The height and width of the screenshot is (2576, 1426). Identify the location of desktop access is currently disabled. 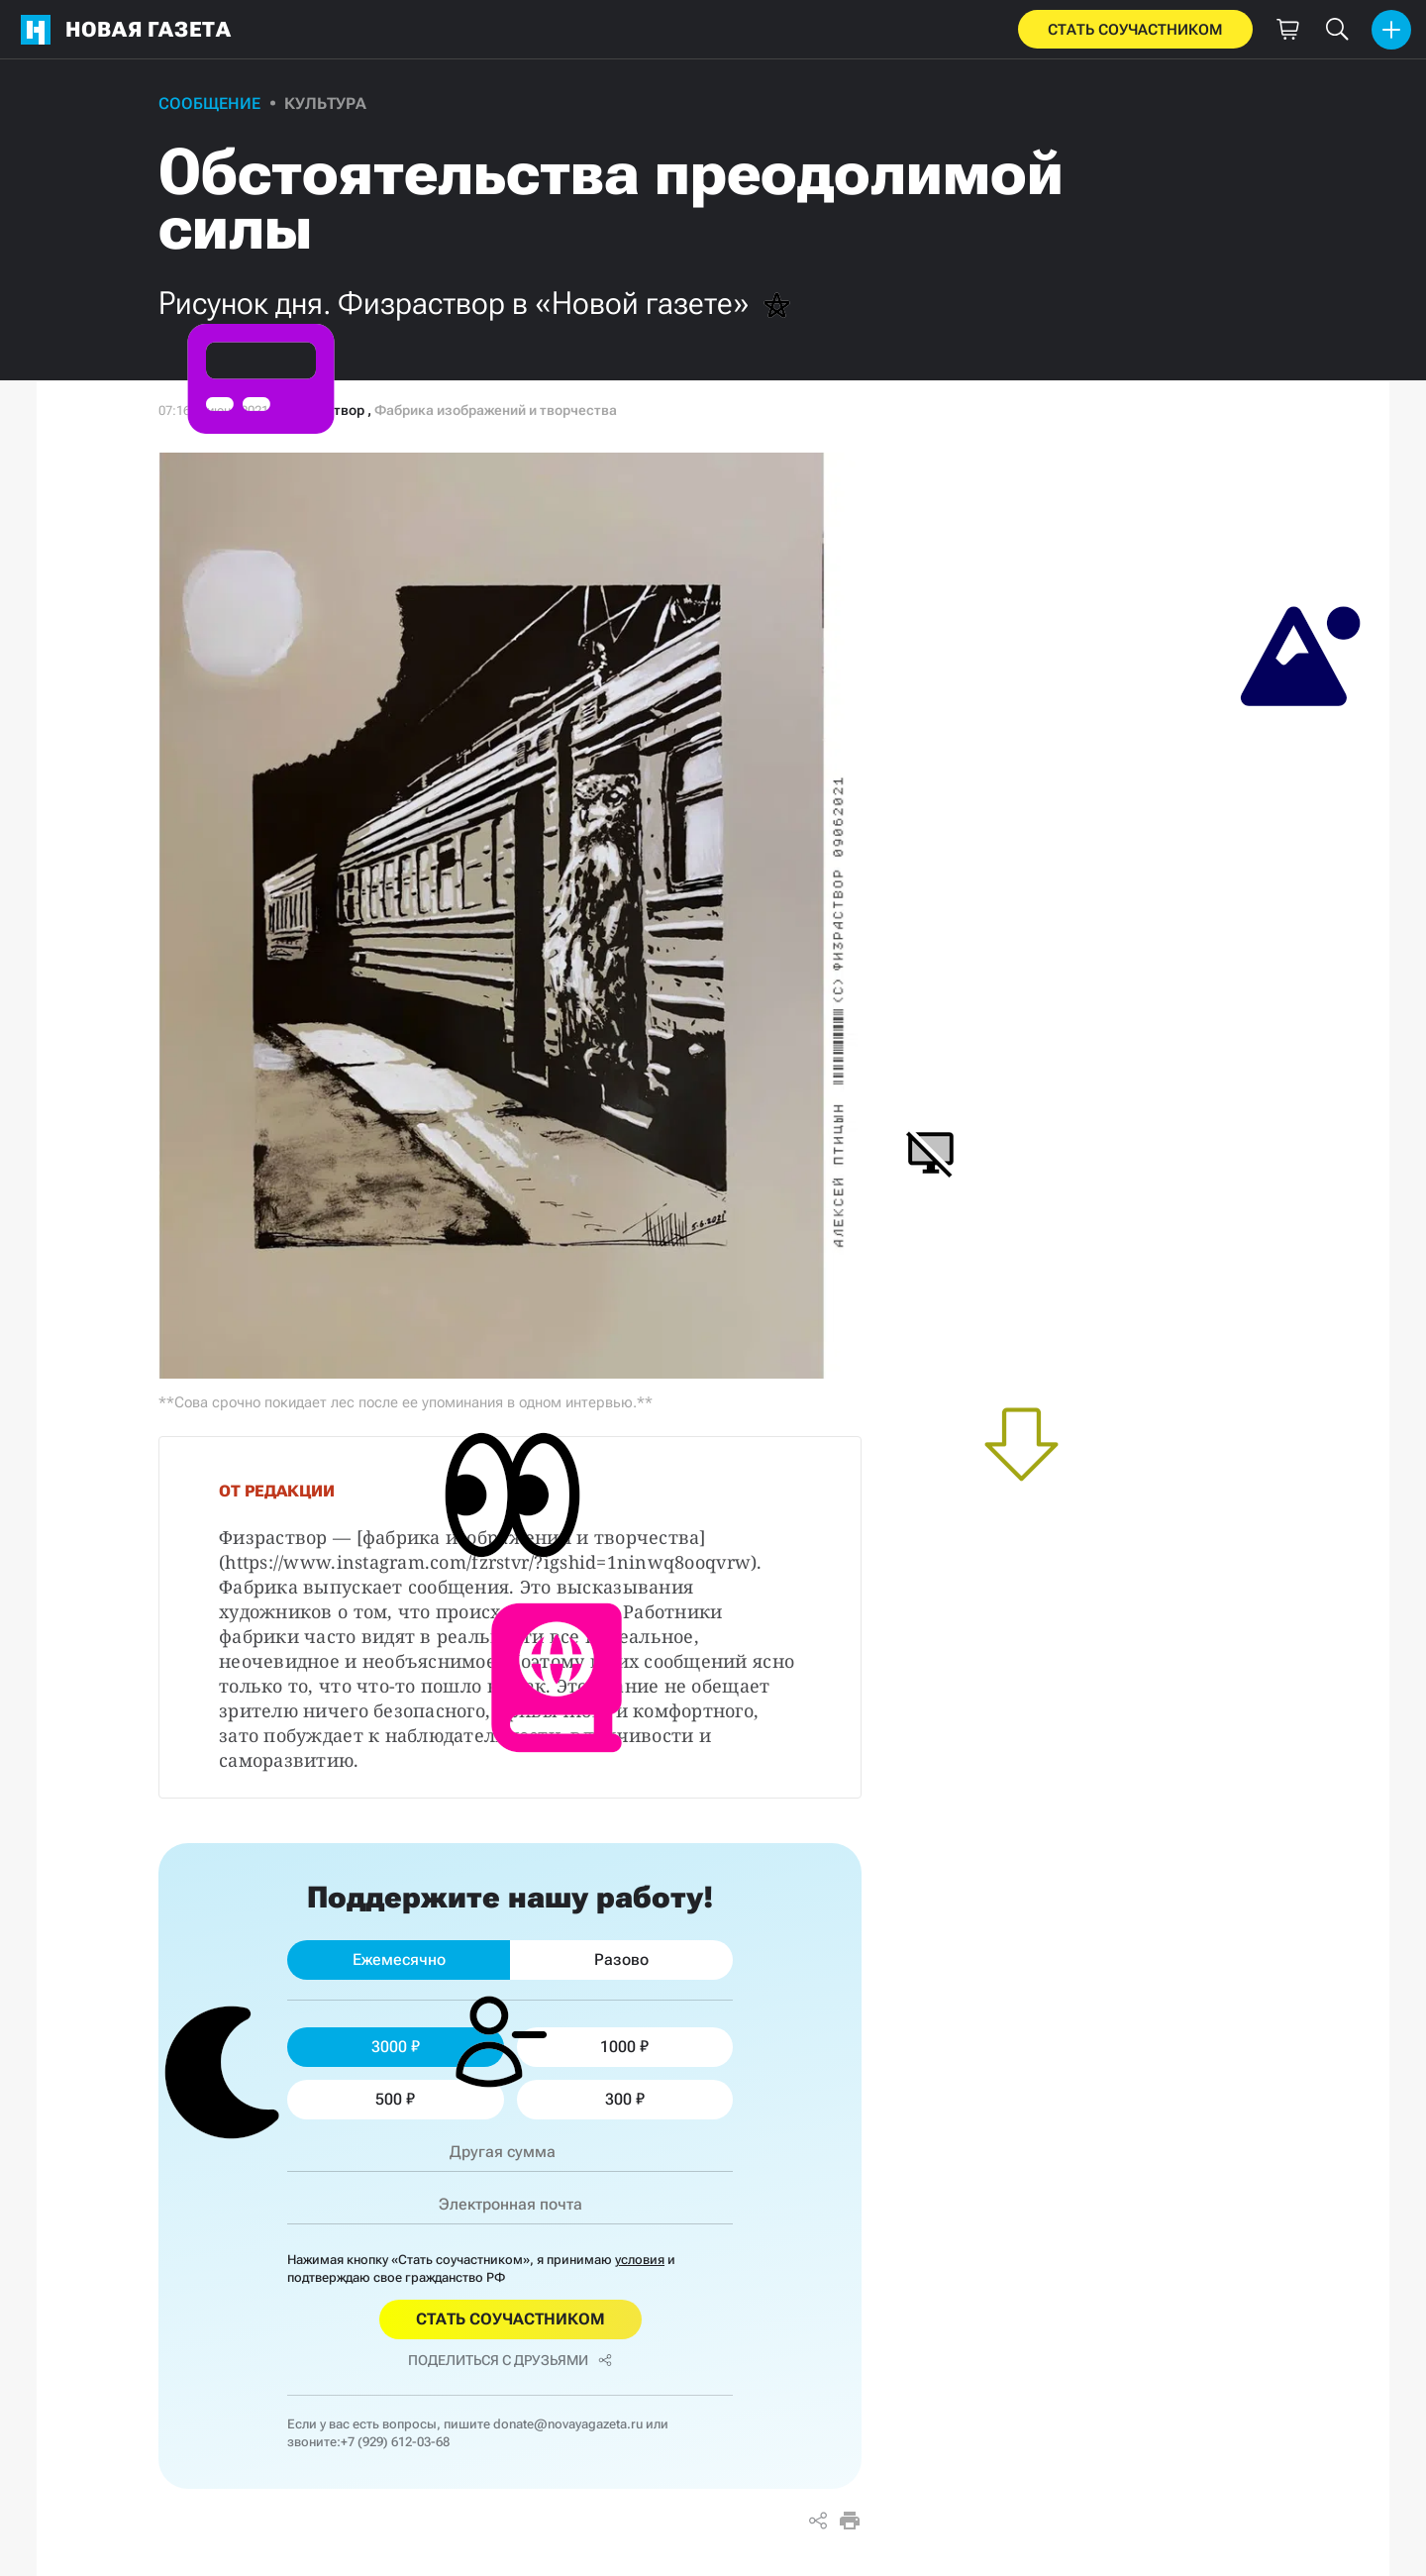
(931, 1153).